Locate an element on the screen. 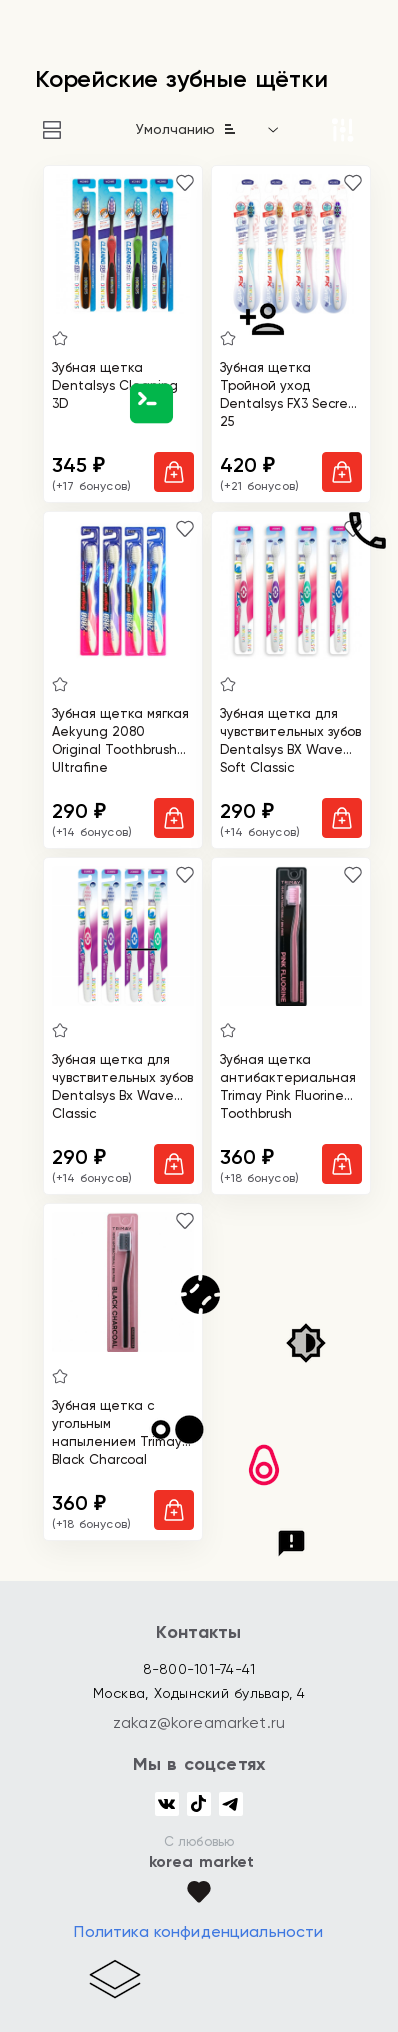 This screenshot has height=2032, width=398. view layers or stacked content is located at coordinates (115, 1980).